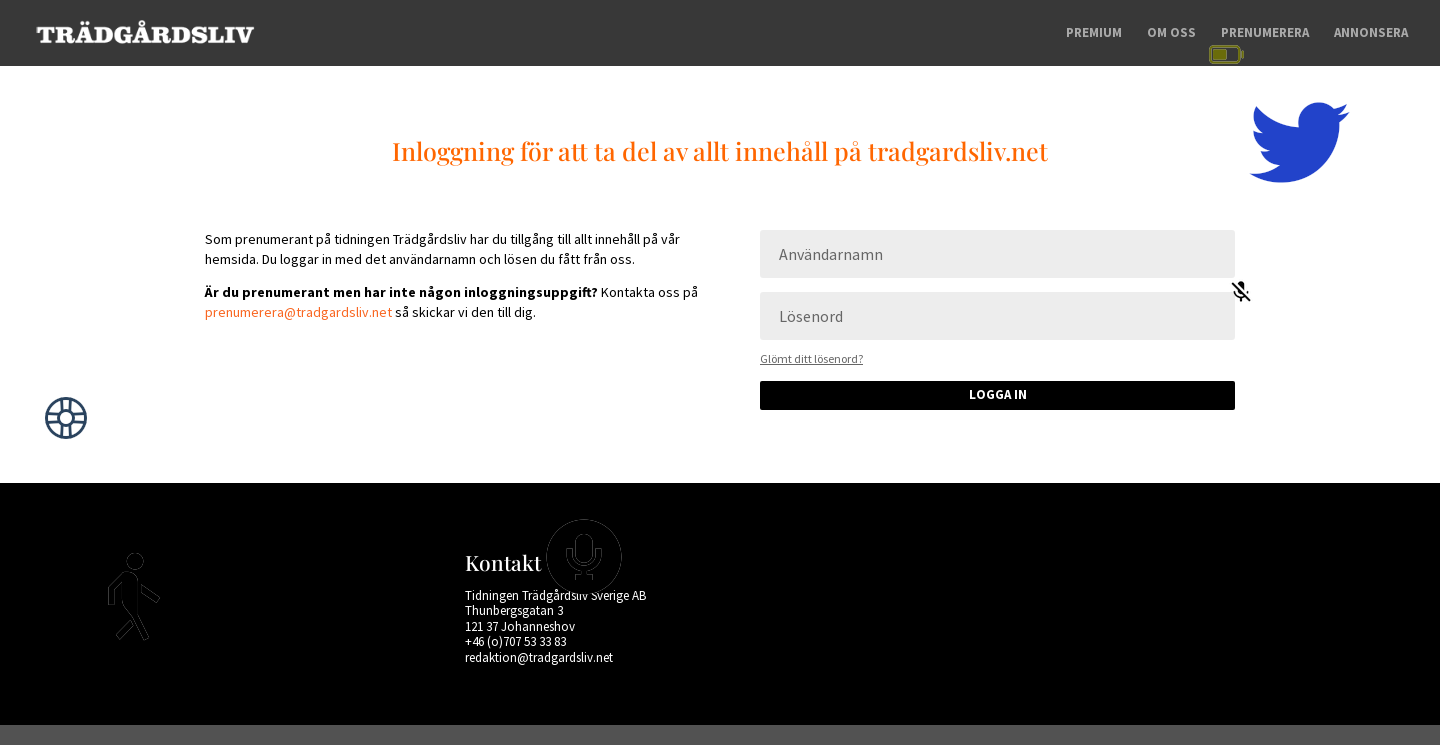  What do you see at coordinates (134, 595) in the screenshot?
I see `get walking directions` at bounding box center [134, 595].